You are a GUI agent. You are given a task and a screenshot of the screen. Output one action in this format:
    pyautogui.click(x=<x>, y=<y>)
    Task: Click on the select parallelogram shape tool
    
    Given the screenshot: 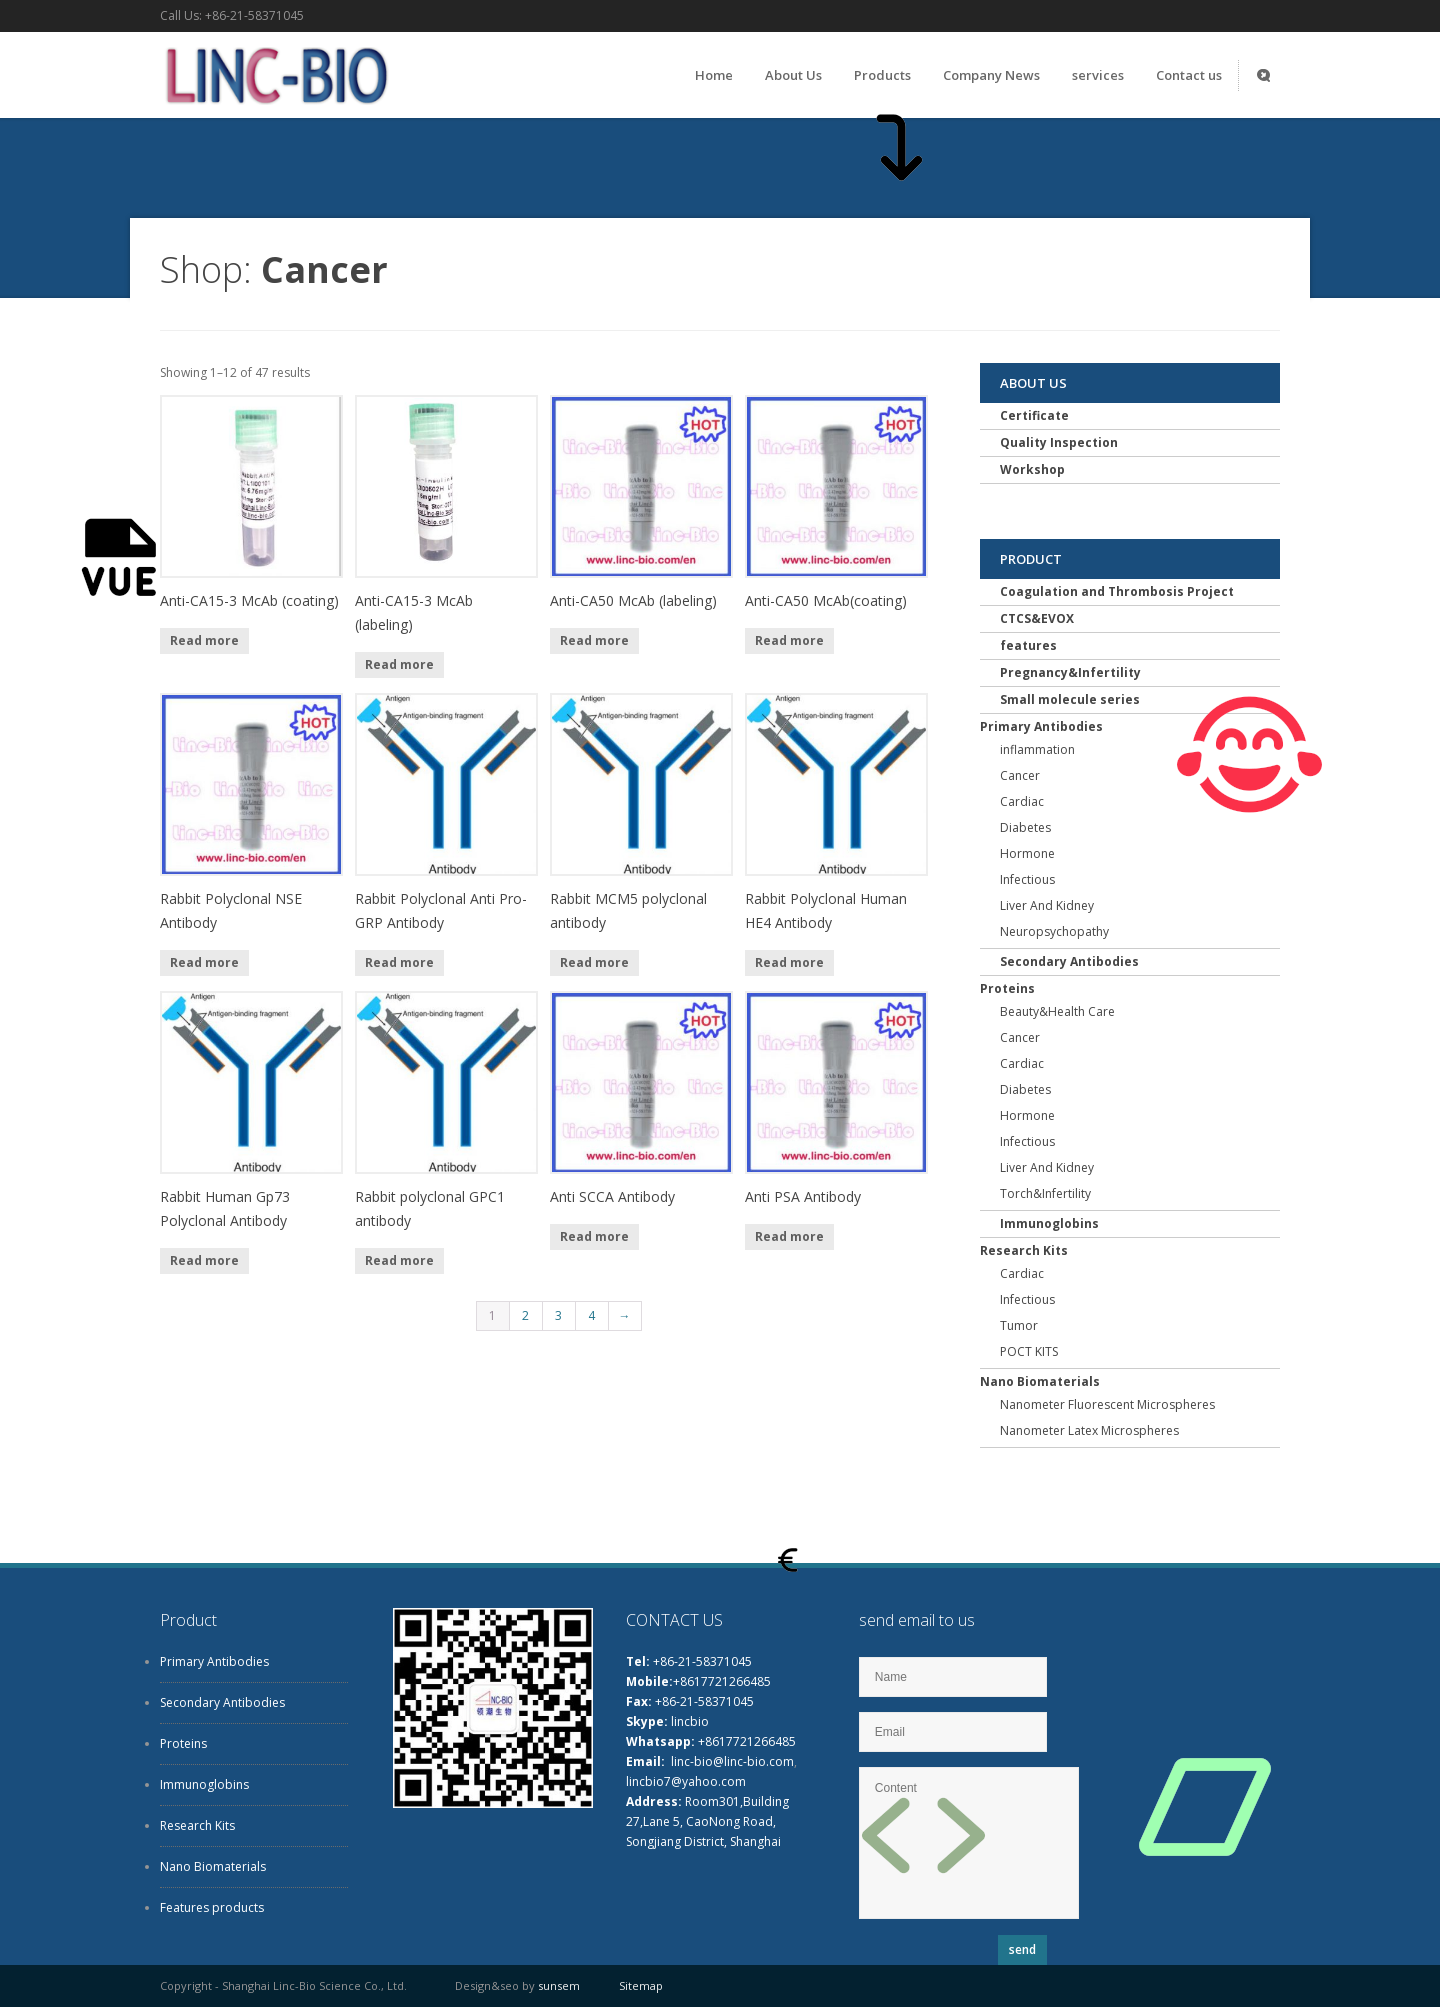 What is the action you would take?
    pyautogui.click(x=1205, y=1807)
    